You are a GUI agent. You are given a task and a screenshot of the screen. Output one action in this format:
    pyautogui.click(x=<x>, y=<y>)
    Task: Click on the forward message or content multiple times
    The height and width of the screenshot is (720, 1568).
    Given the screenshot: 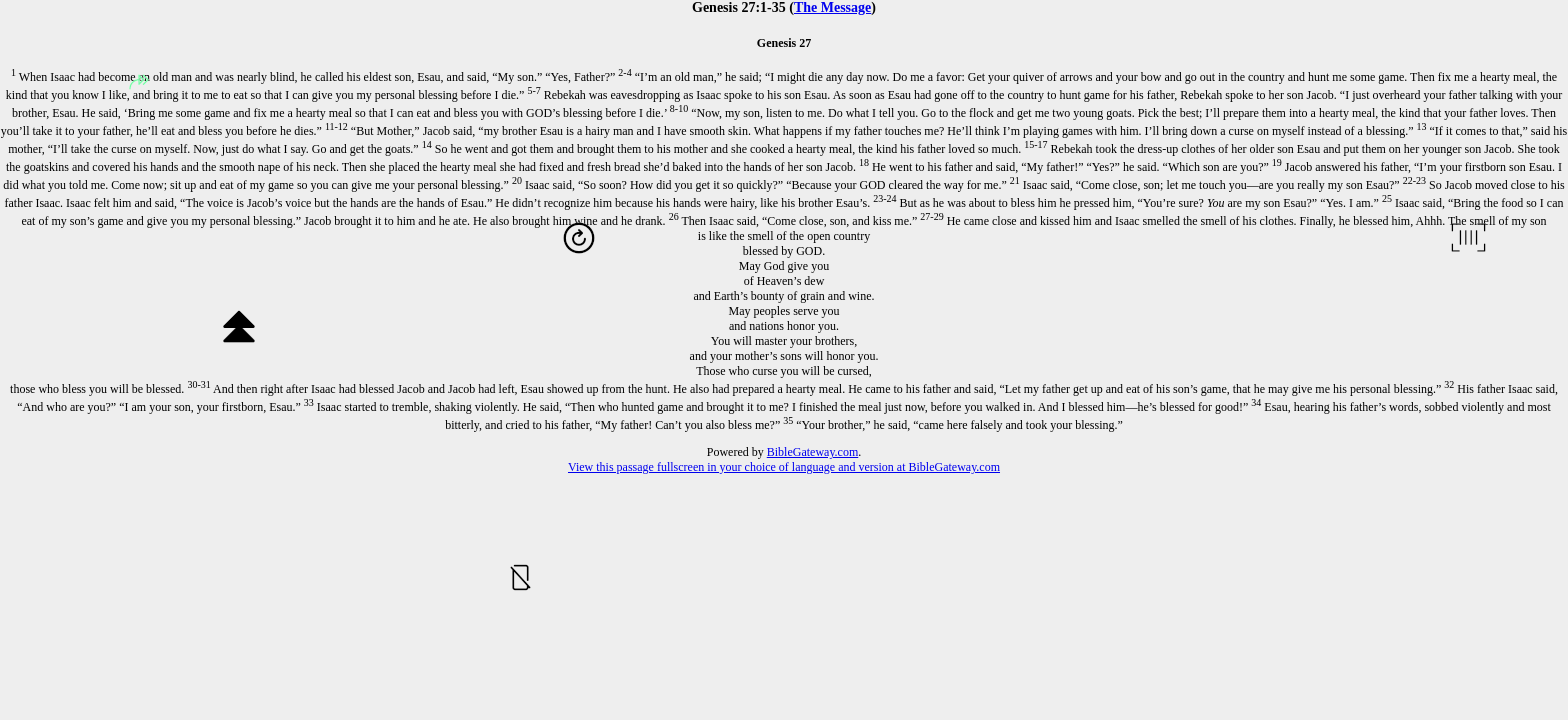 What is the action you would take?
    pyautogui.click(x=139, y=82)
    